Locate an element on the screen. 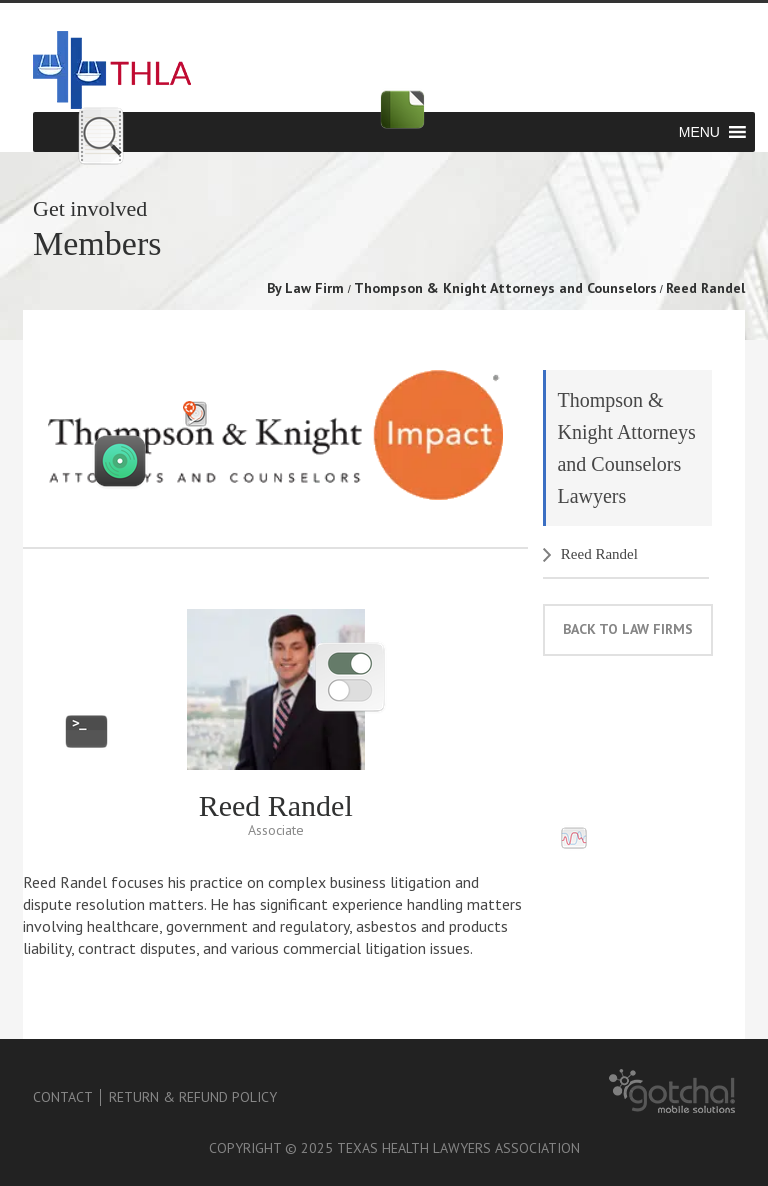 The width and height of the screenshot is (768, 1186). open system logs viewer is located at coordinates (101, 136).